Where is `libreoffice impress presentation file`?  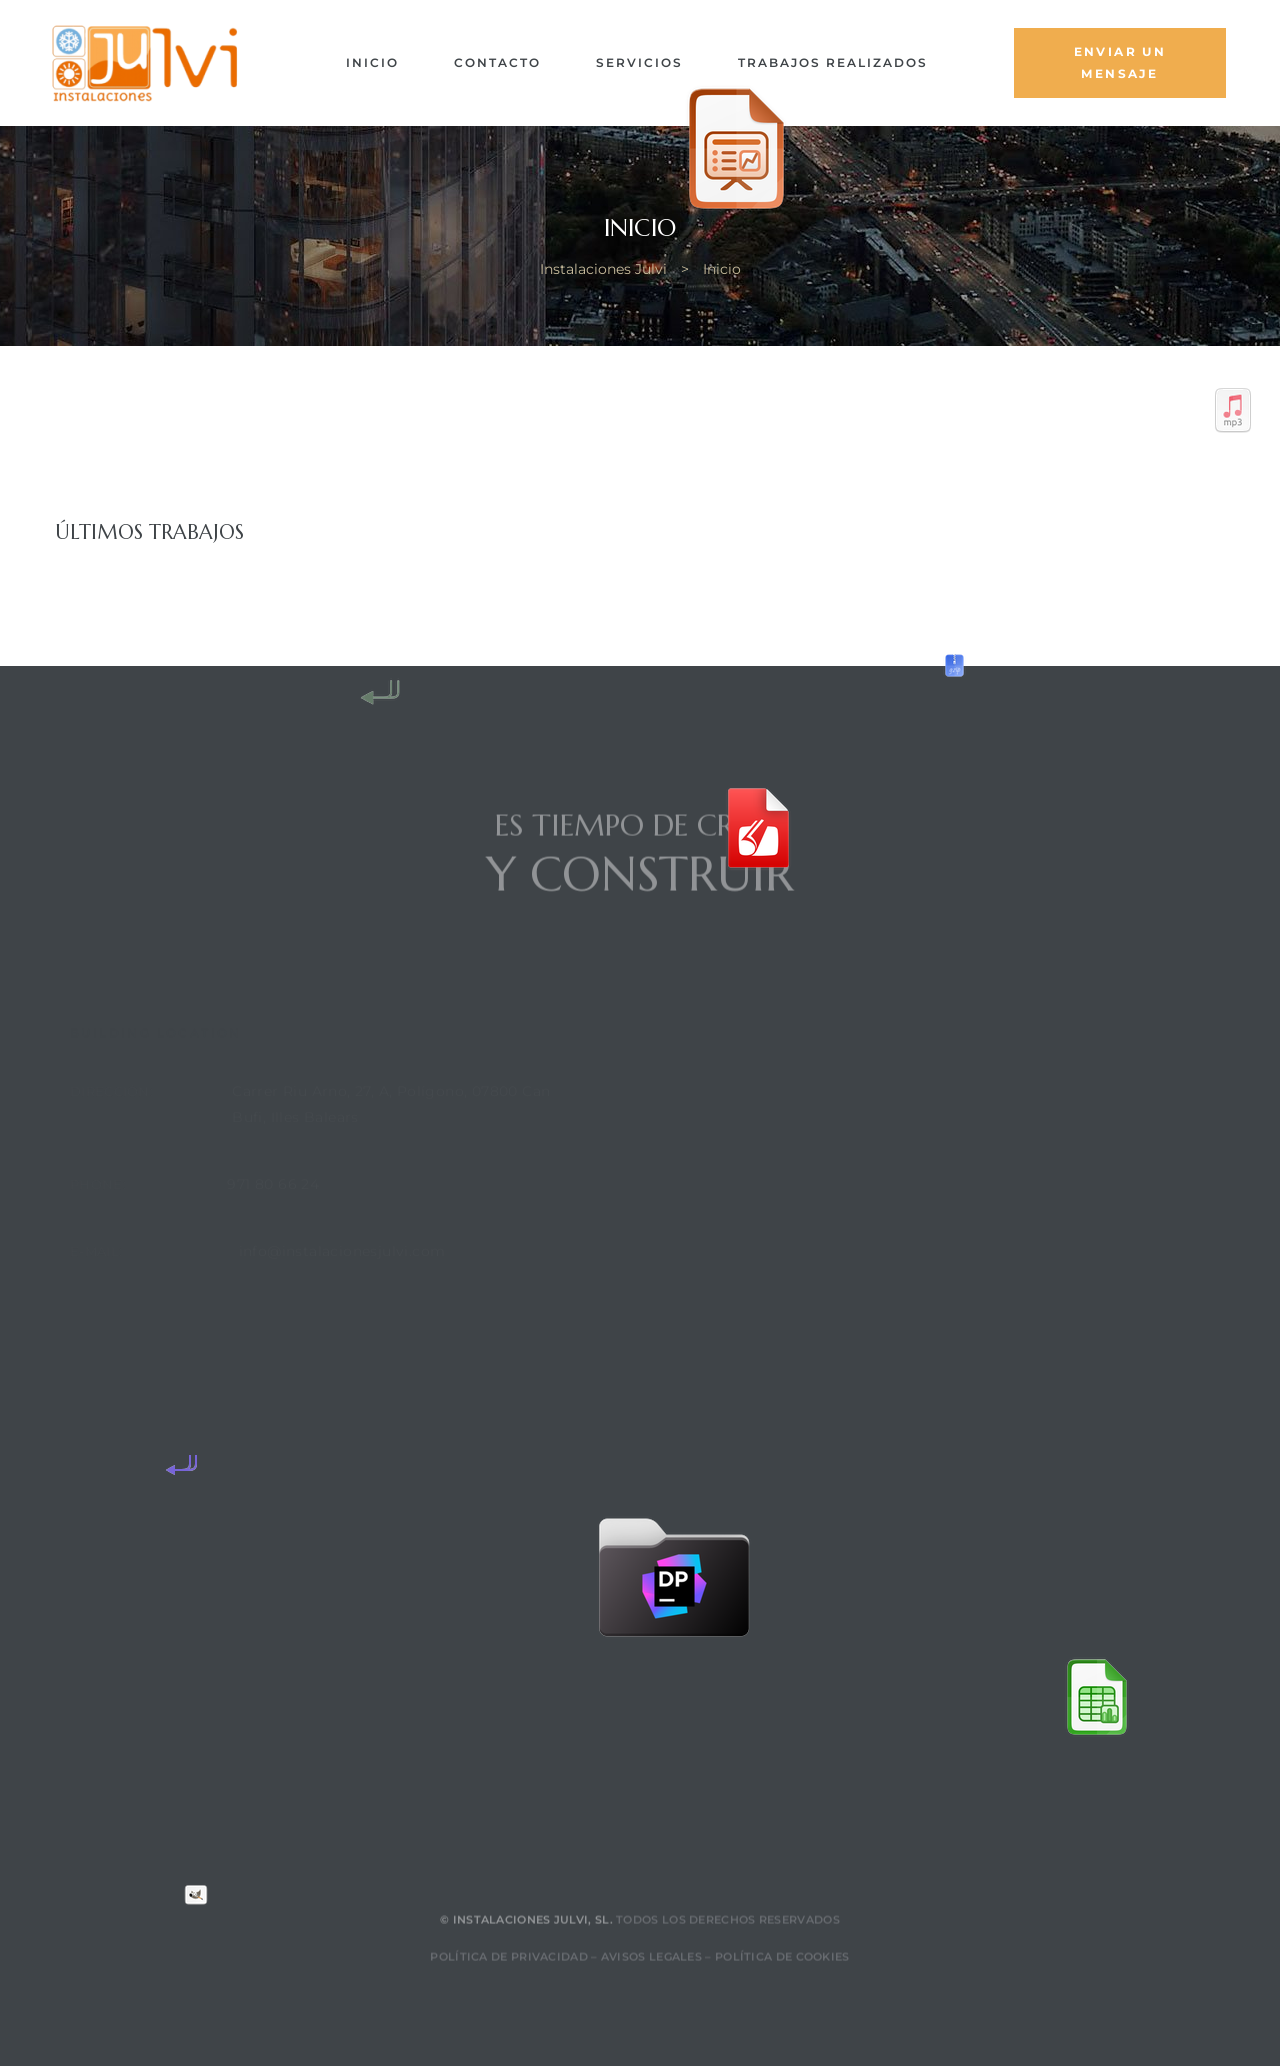
libreoffice impress presentation file is located at coordinates (736, 148).